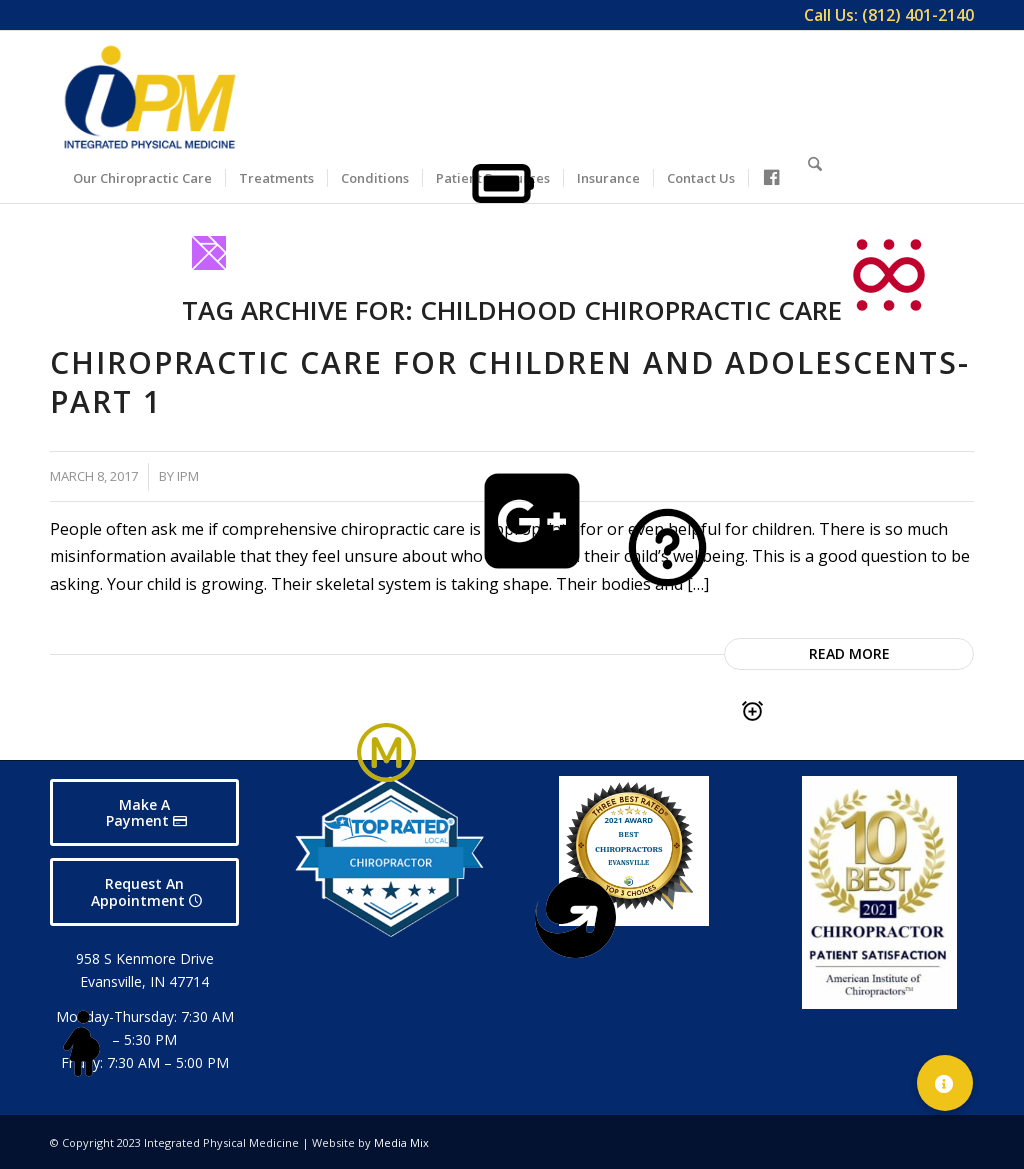  I want to click on sign in with Google+, so click(532, 521).